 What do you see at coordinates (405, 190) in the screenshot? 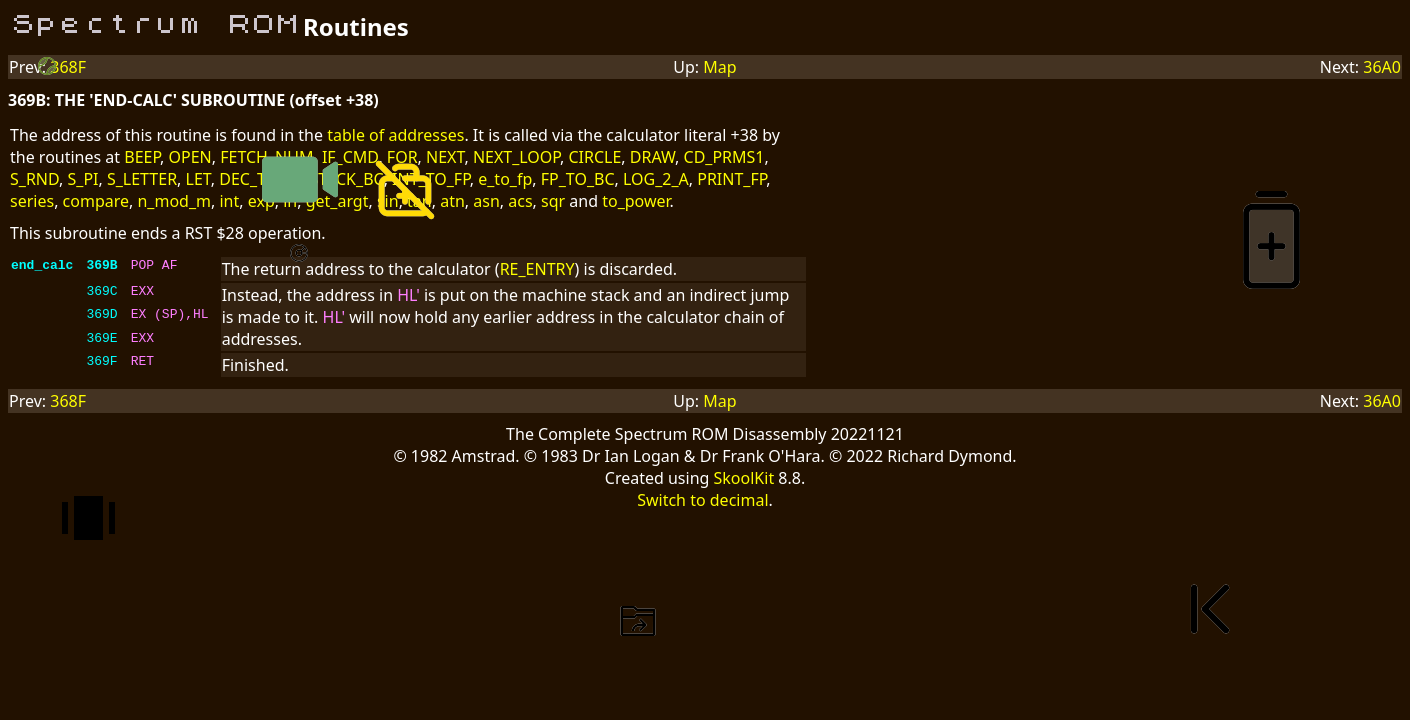
I see `first aid or medical services unavailable` at bounding box center [405, 190].